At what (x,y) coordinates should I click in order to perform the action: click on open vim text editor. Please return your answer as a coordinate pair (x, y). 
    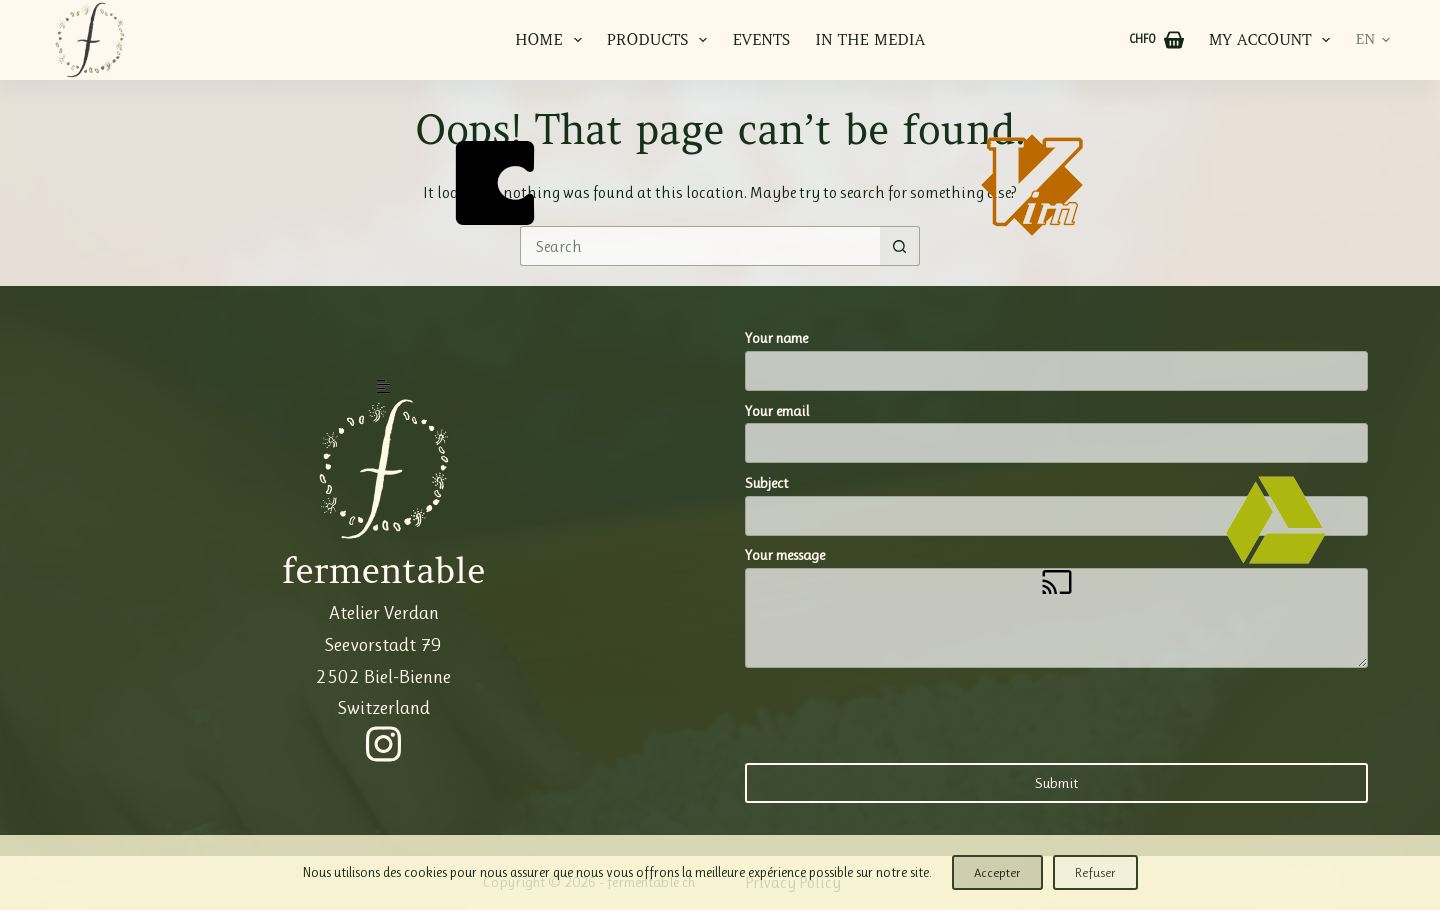
    Looking at the image, I should click on (1032, 185).